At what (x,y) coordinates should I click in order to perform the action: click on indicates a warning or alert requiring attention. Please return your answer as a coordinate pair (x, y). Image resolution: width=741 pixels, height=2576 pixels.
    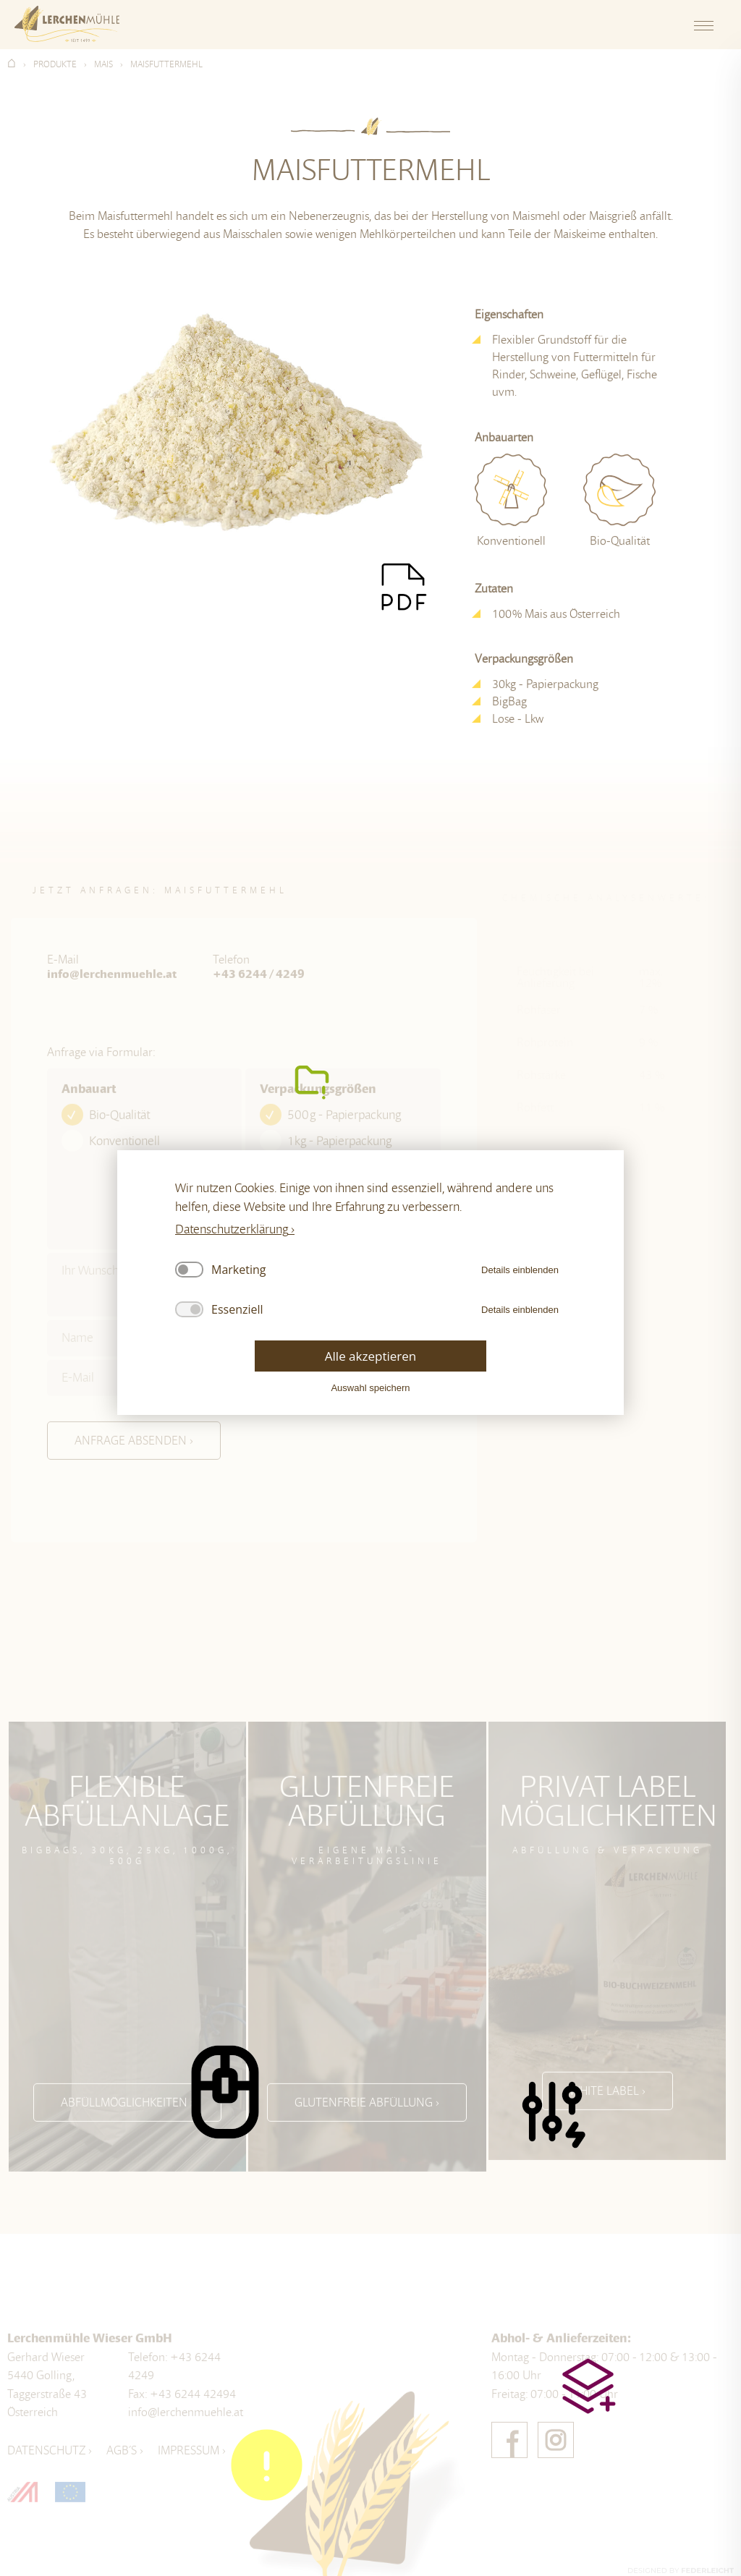
    Looking at the image, I should click on (266, 2465).